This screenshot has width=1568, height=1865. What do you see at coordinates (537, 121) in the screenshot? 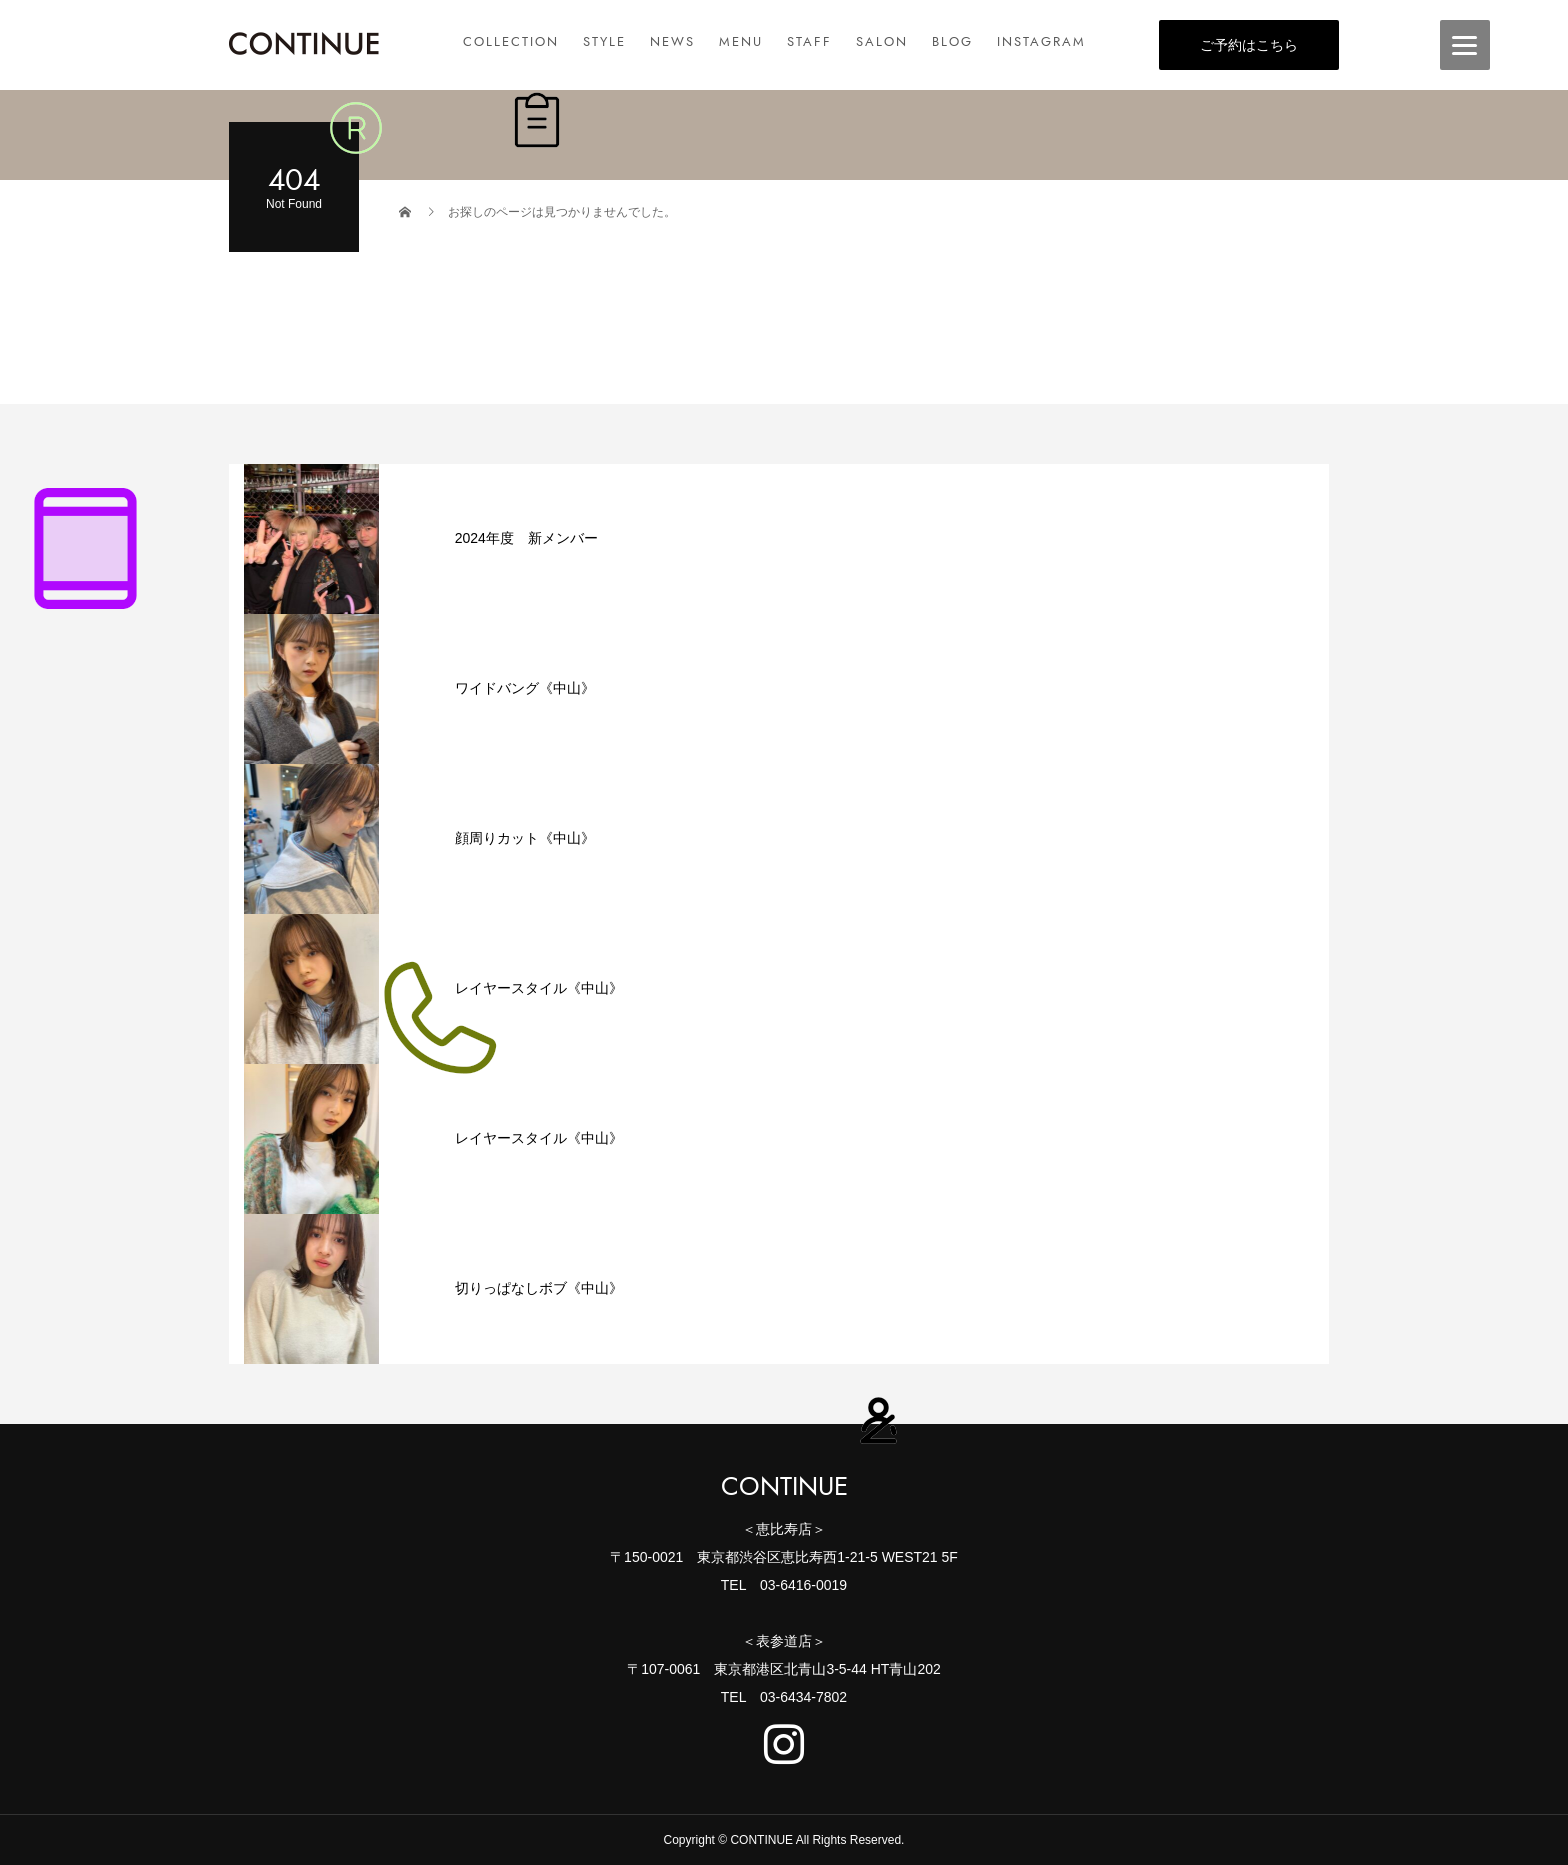
I see `view clipboard contents` at bounding box center [537, 121].